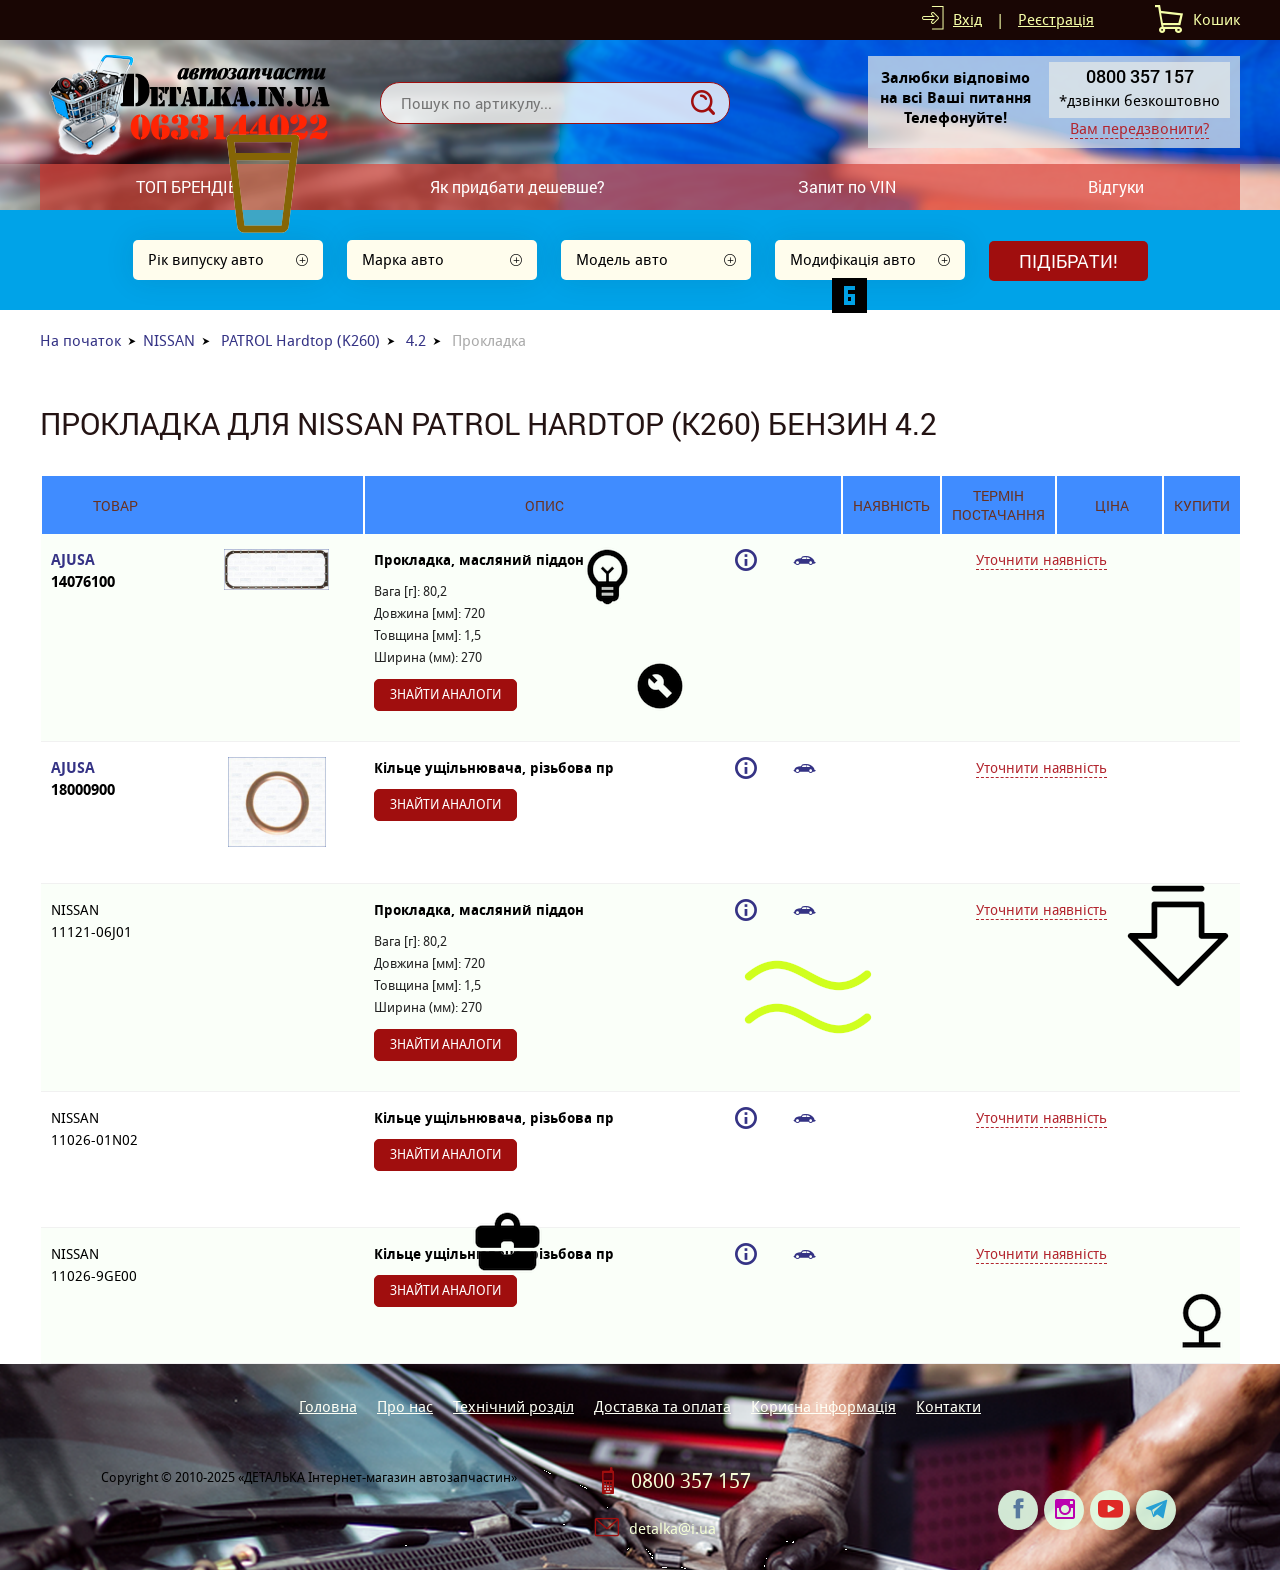 The height and width of the screenshot is (1570, 1280). I want to click on view nature or outdoor-related content, so click(1201, 1320).